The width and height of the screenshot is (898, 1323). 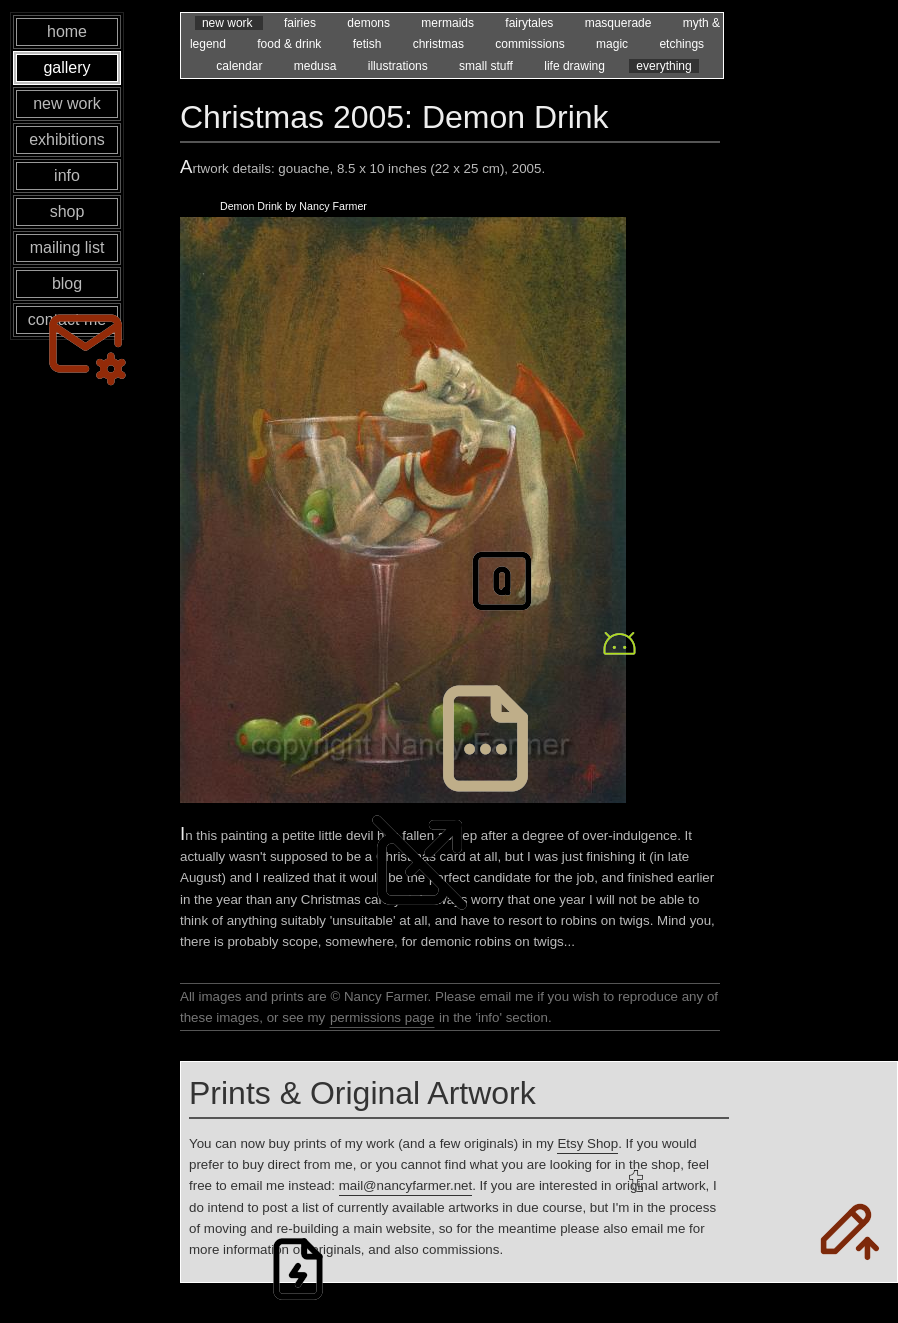 What do you see at coordinates (419, 862) in the screenshot?
I see `external link disabled or unavailable` at bounding box center [419, 862].